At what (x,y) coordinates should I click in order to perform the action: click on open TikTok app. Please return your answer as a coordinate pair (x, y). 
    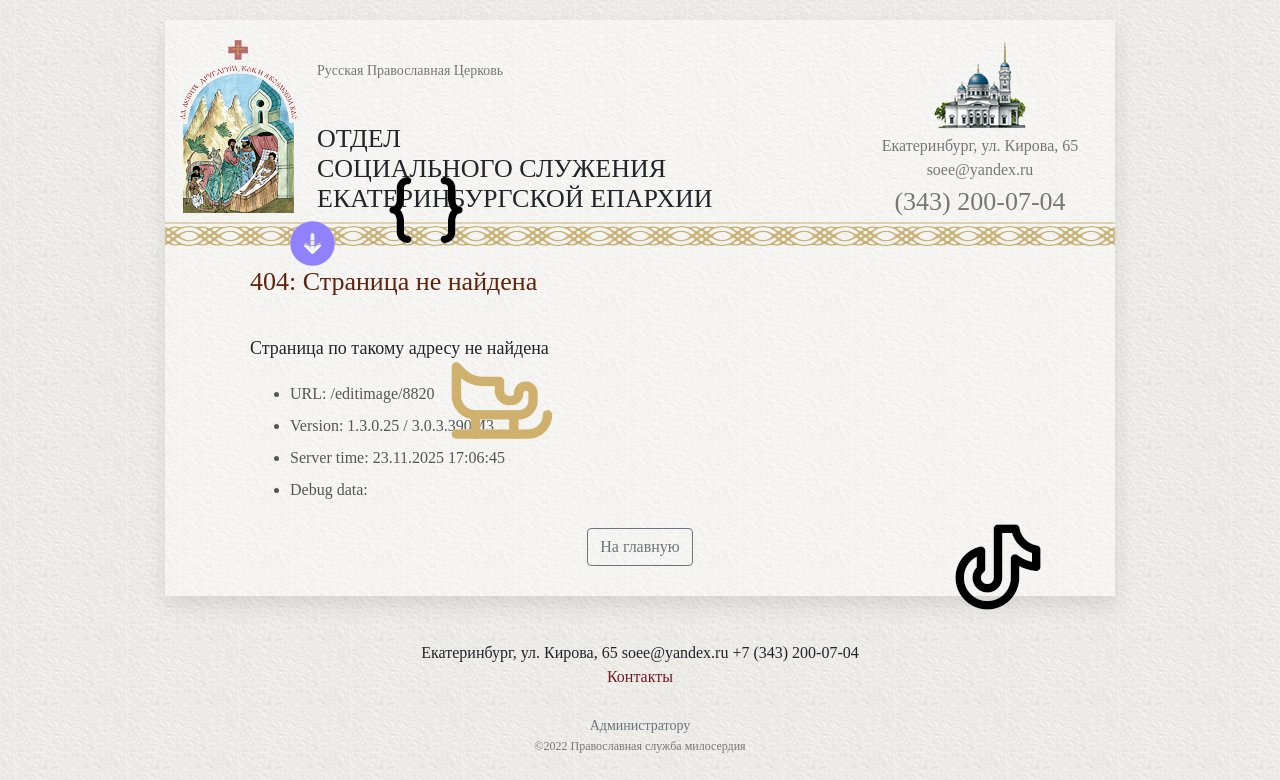
    Looking at the image, I should click on (998, 567).